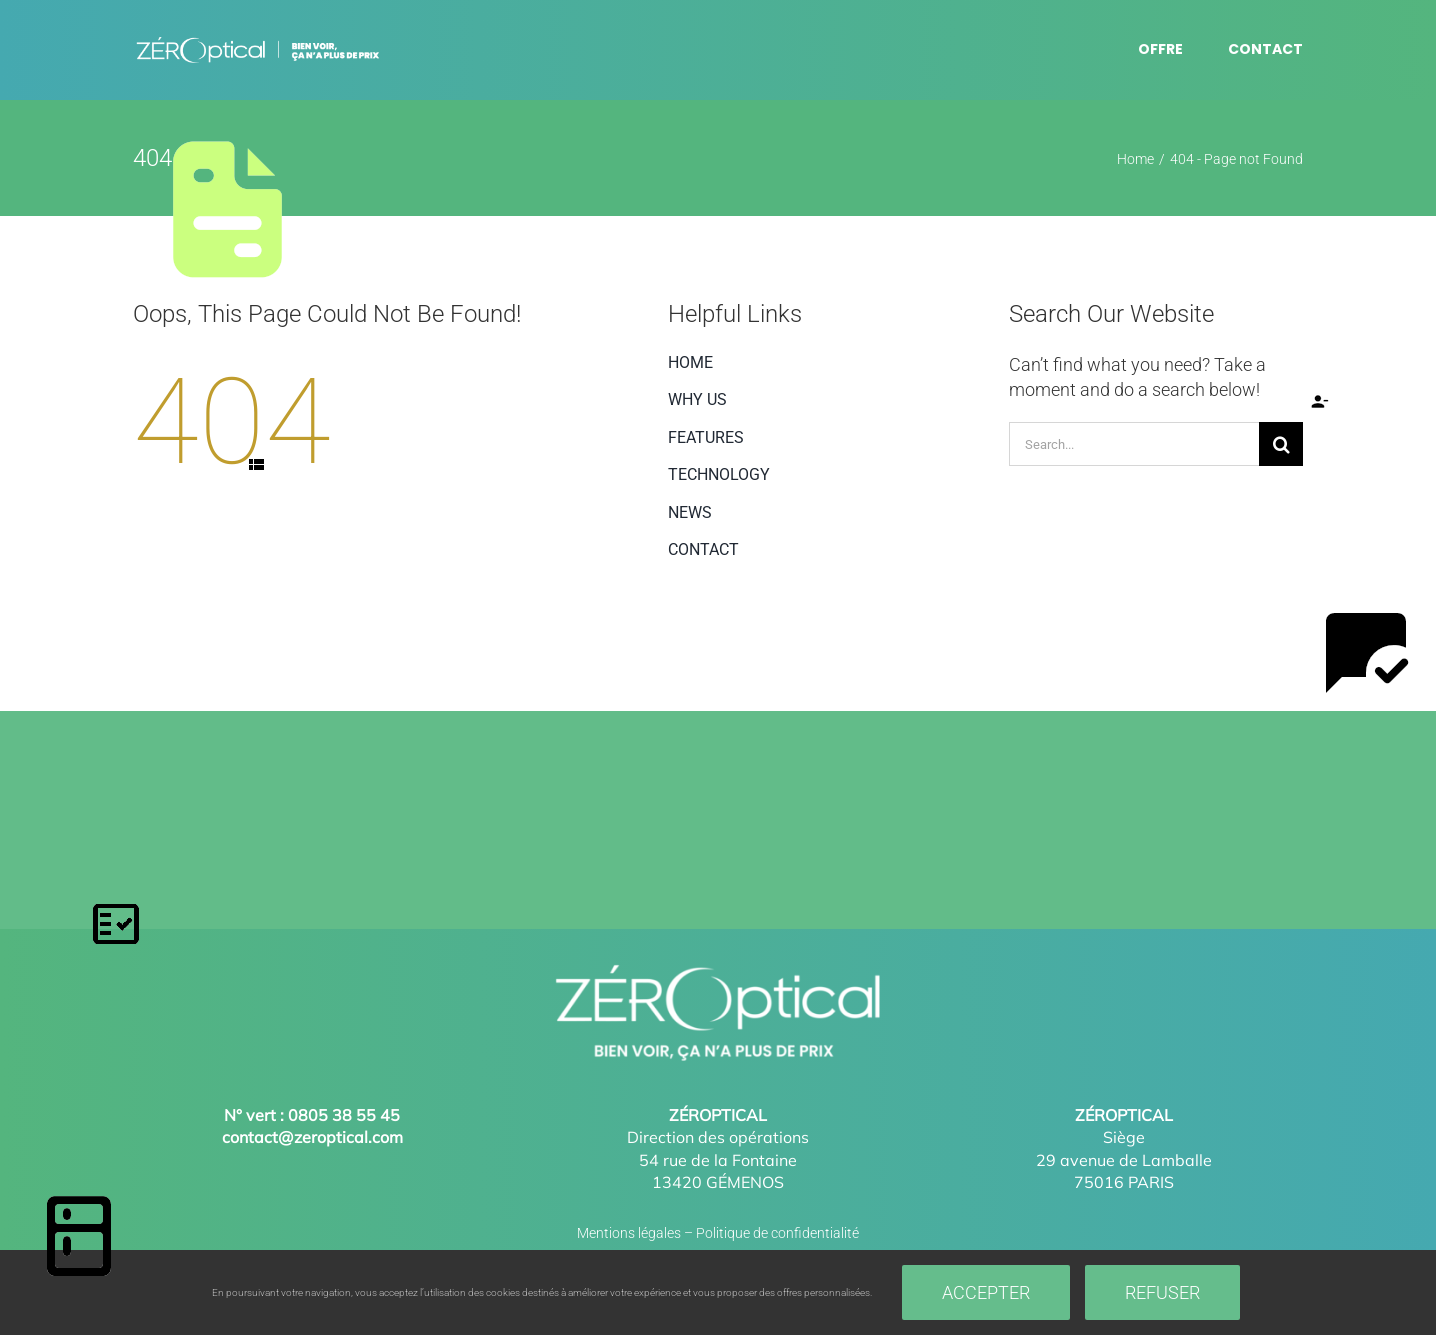 The image size is (1436, 1335). I want to click on message has been read, so click(1366, 653).